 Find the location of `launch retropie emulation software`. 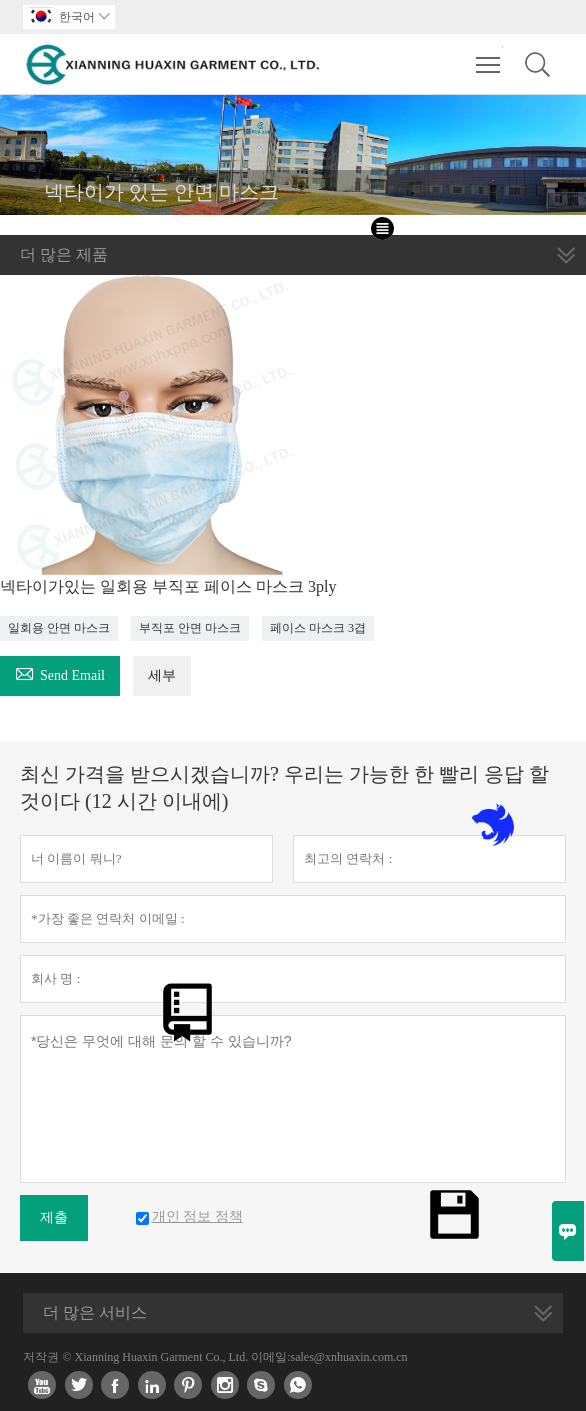

launch retropie emulation software is located at coordinates (124, 407).